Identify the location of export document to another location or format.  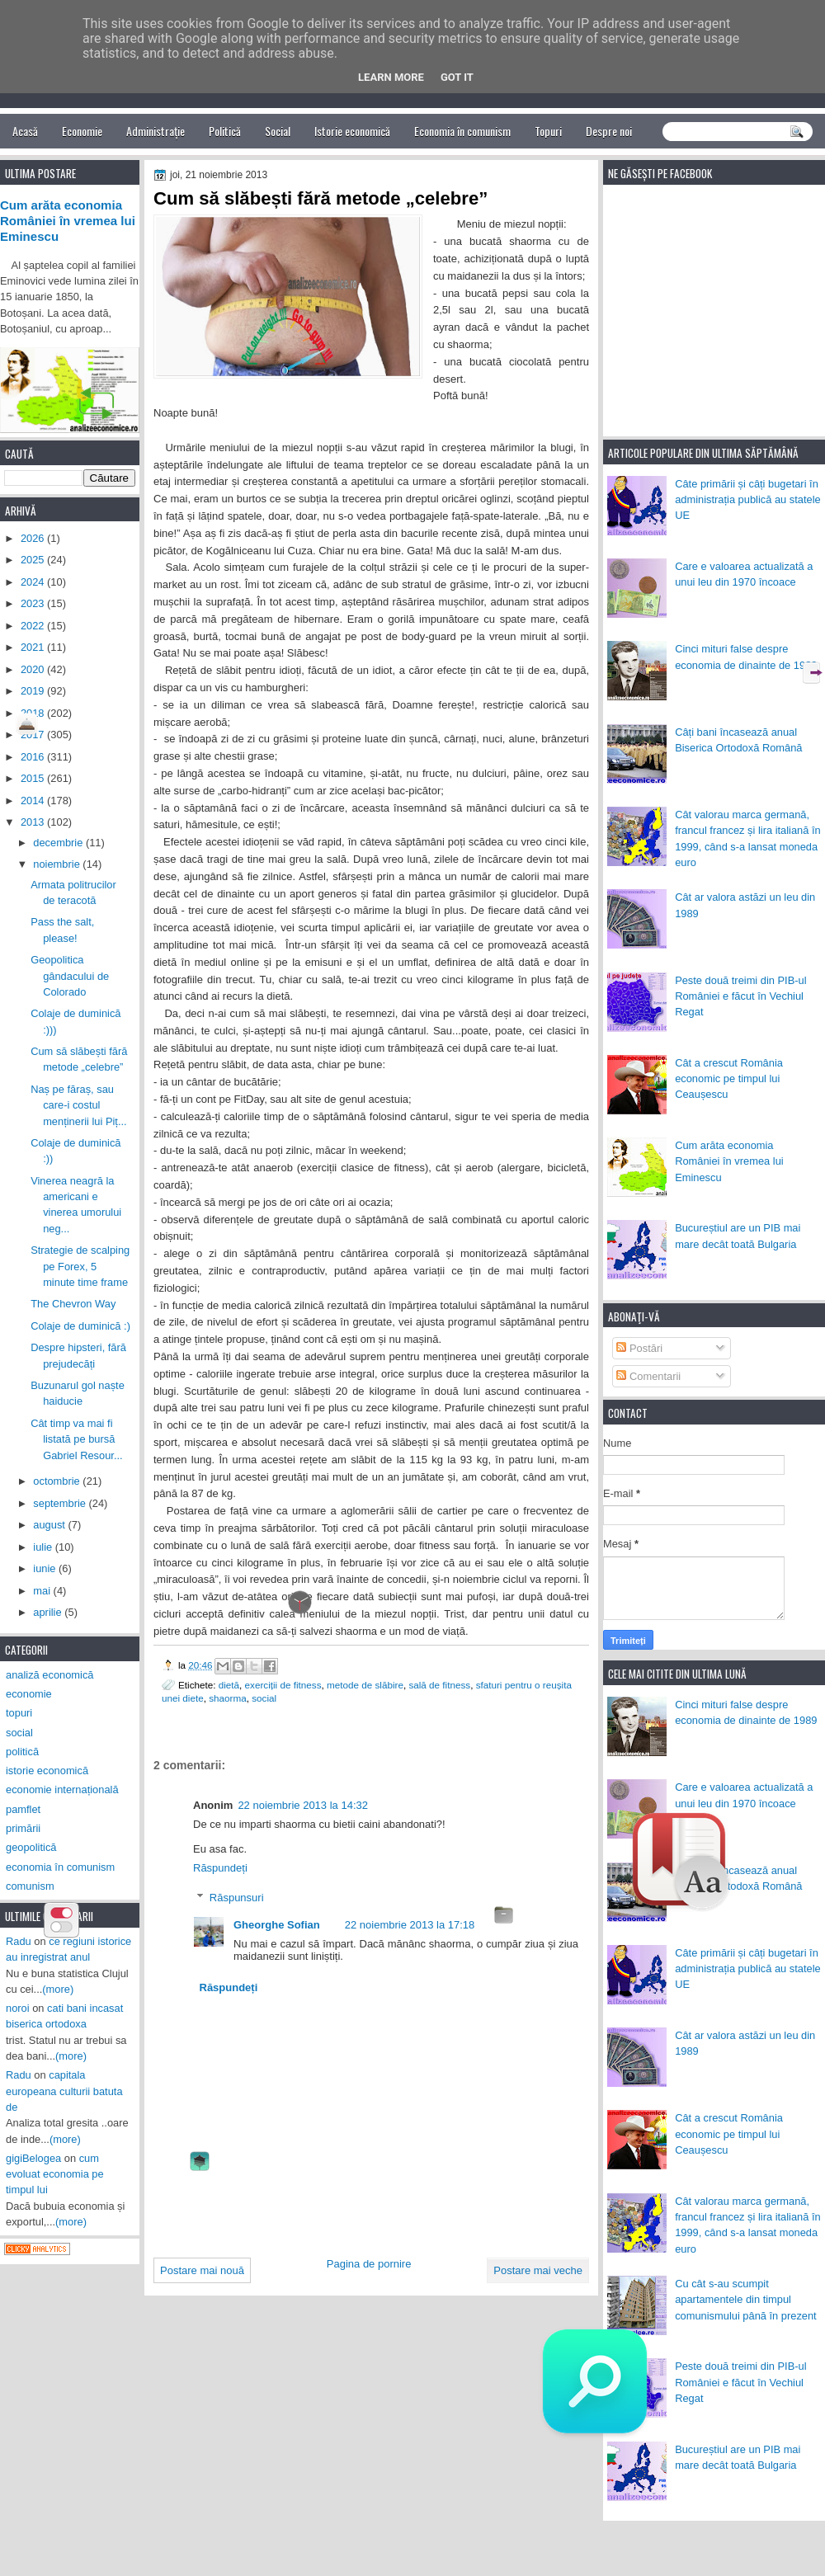
(811, 672).